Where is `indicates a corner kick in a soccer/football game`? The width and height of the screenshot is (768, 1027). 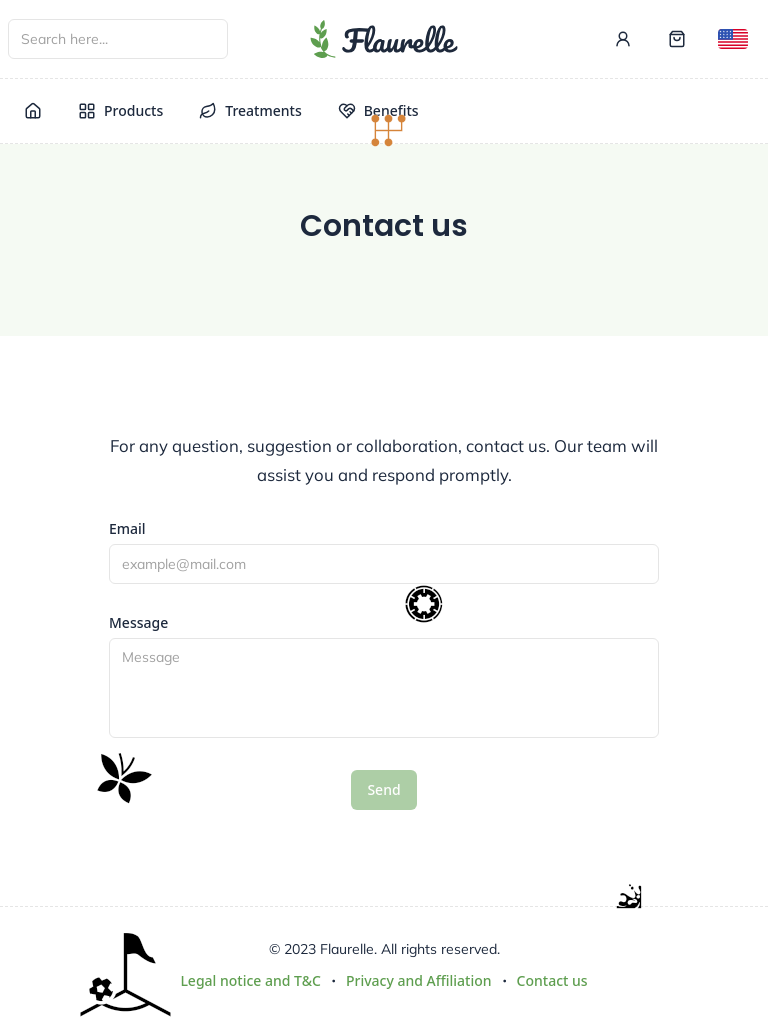 indicates a corner kick in a soccer/football game is located at coordinates (125, 975).